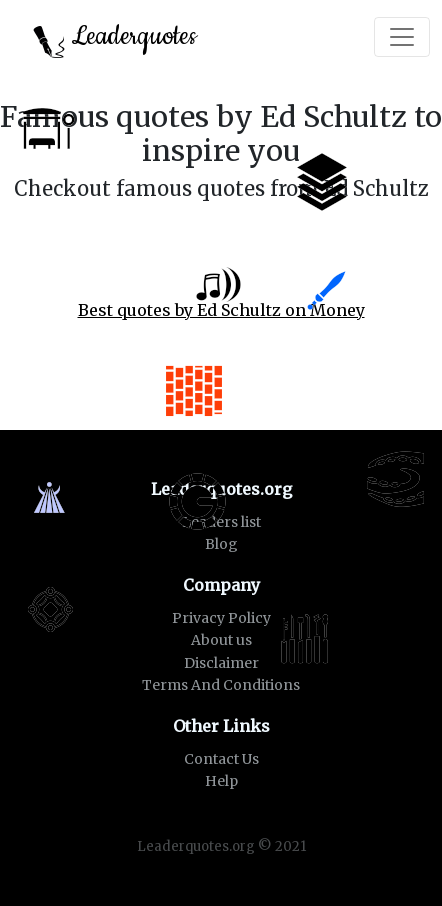  What do you see at coordinates (49, 497) in the screenshot?
I see `access space exploration or interstellar travel features` at bounding box center [49, 497].